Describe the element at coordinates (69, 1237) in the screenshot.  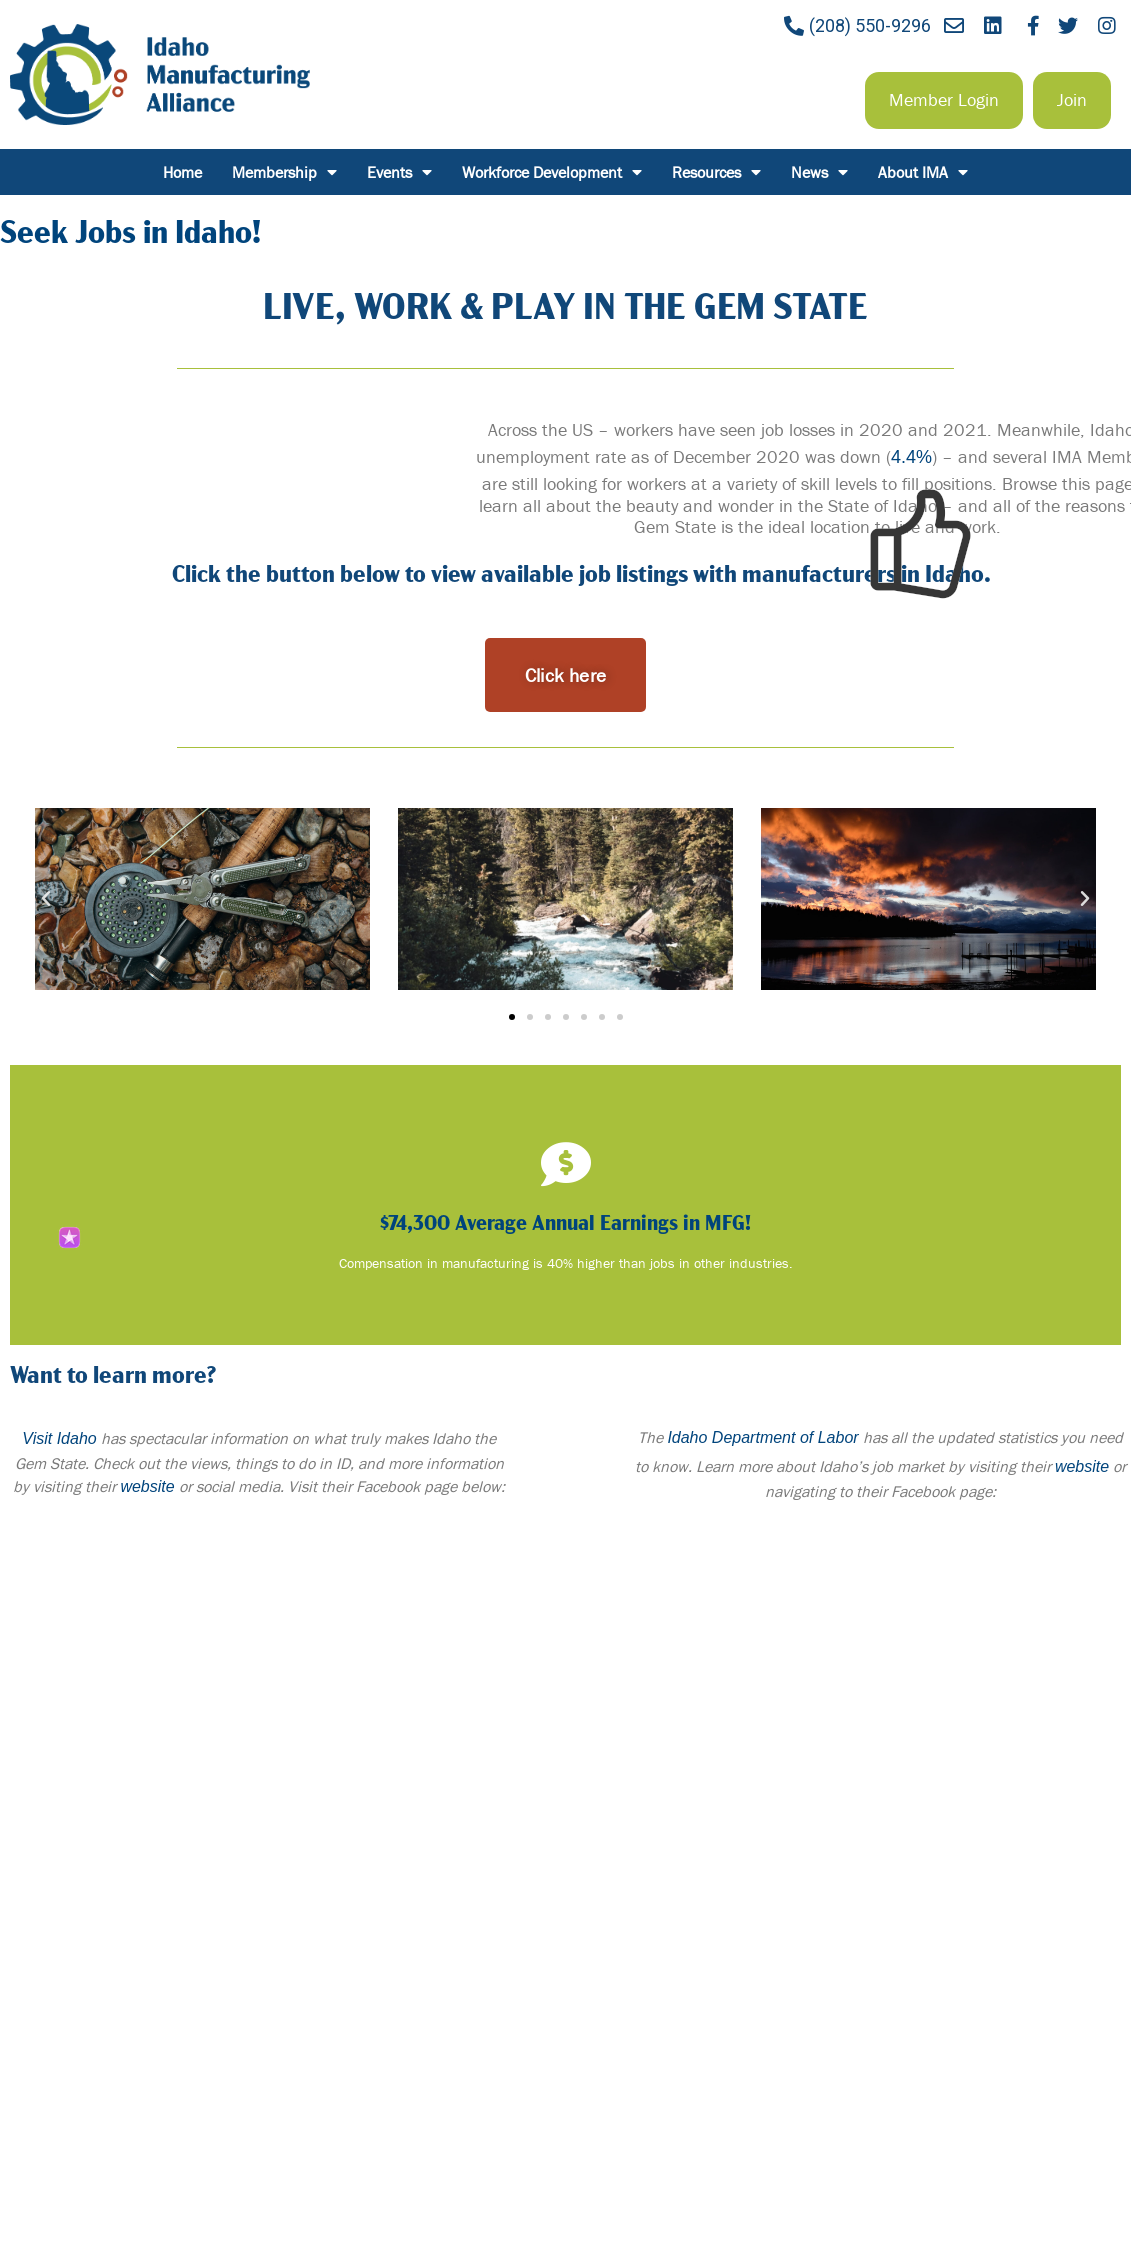
I see `open the iTunes Store app` at that location.